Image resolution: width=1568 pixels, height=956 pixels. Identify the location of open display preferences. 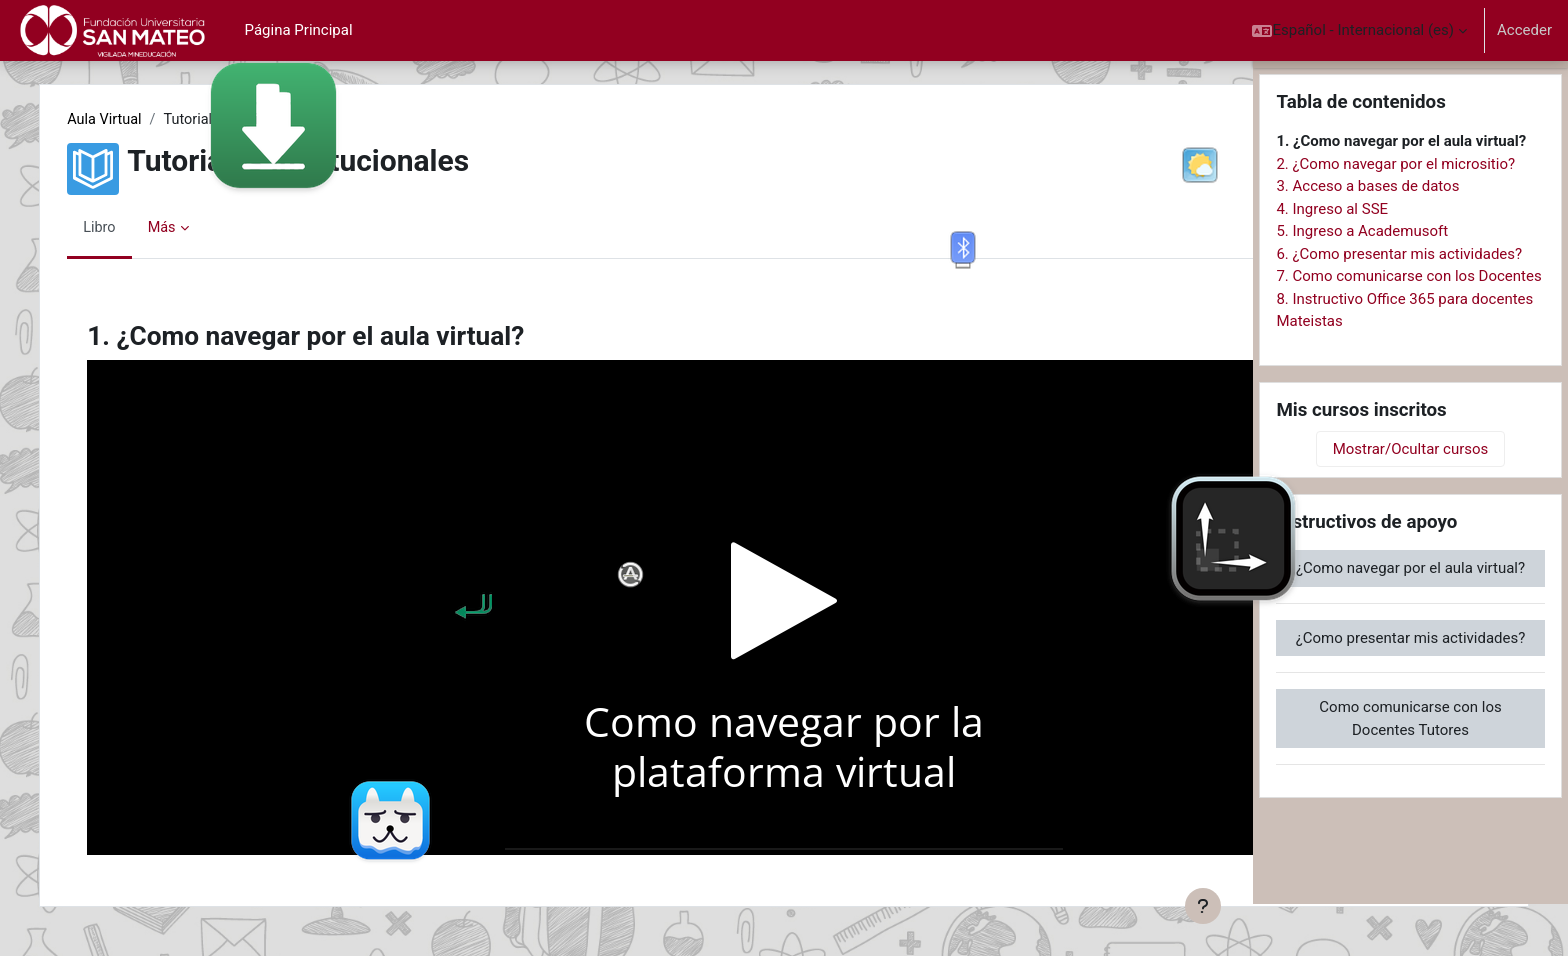
(1233, 538).